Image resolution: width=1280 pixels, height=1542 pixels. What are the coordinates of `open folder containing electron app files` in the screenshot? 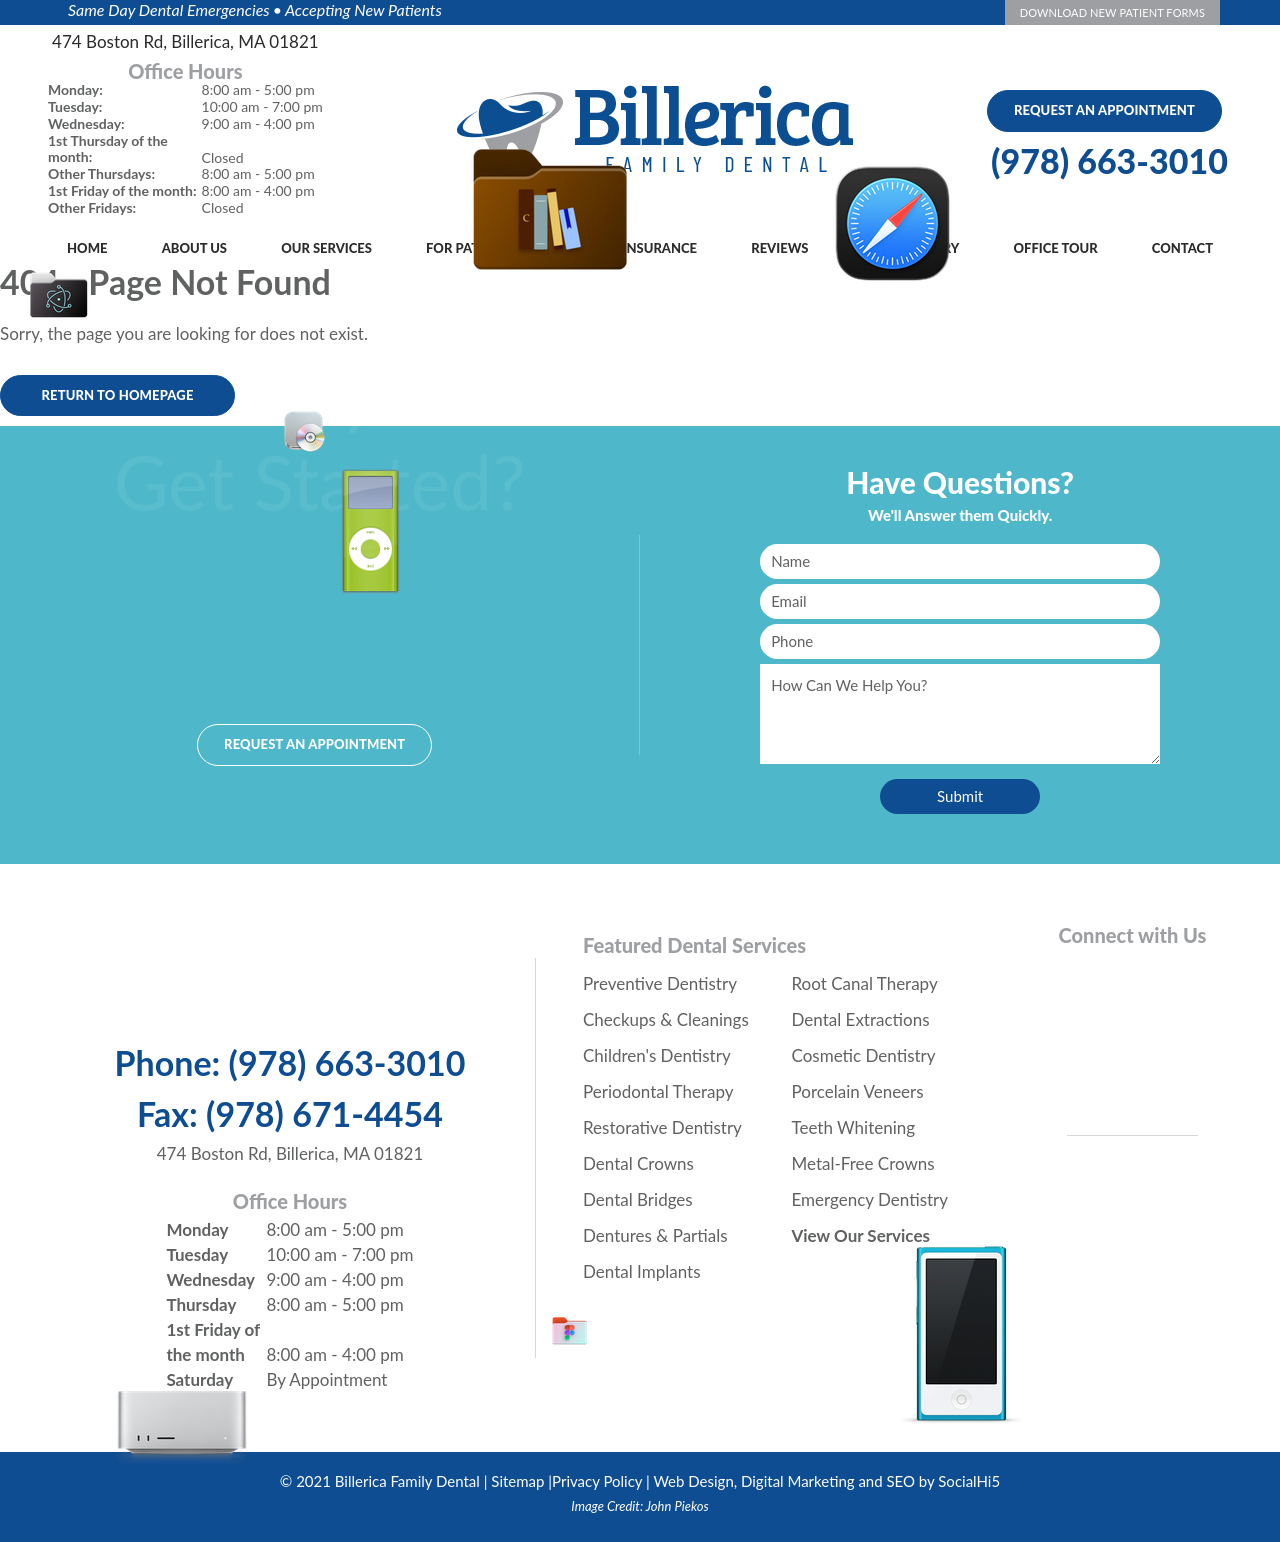 It's located at (58, 296).